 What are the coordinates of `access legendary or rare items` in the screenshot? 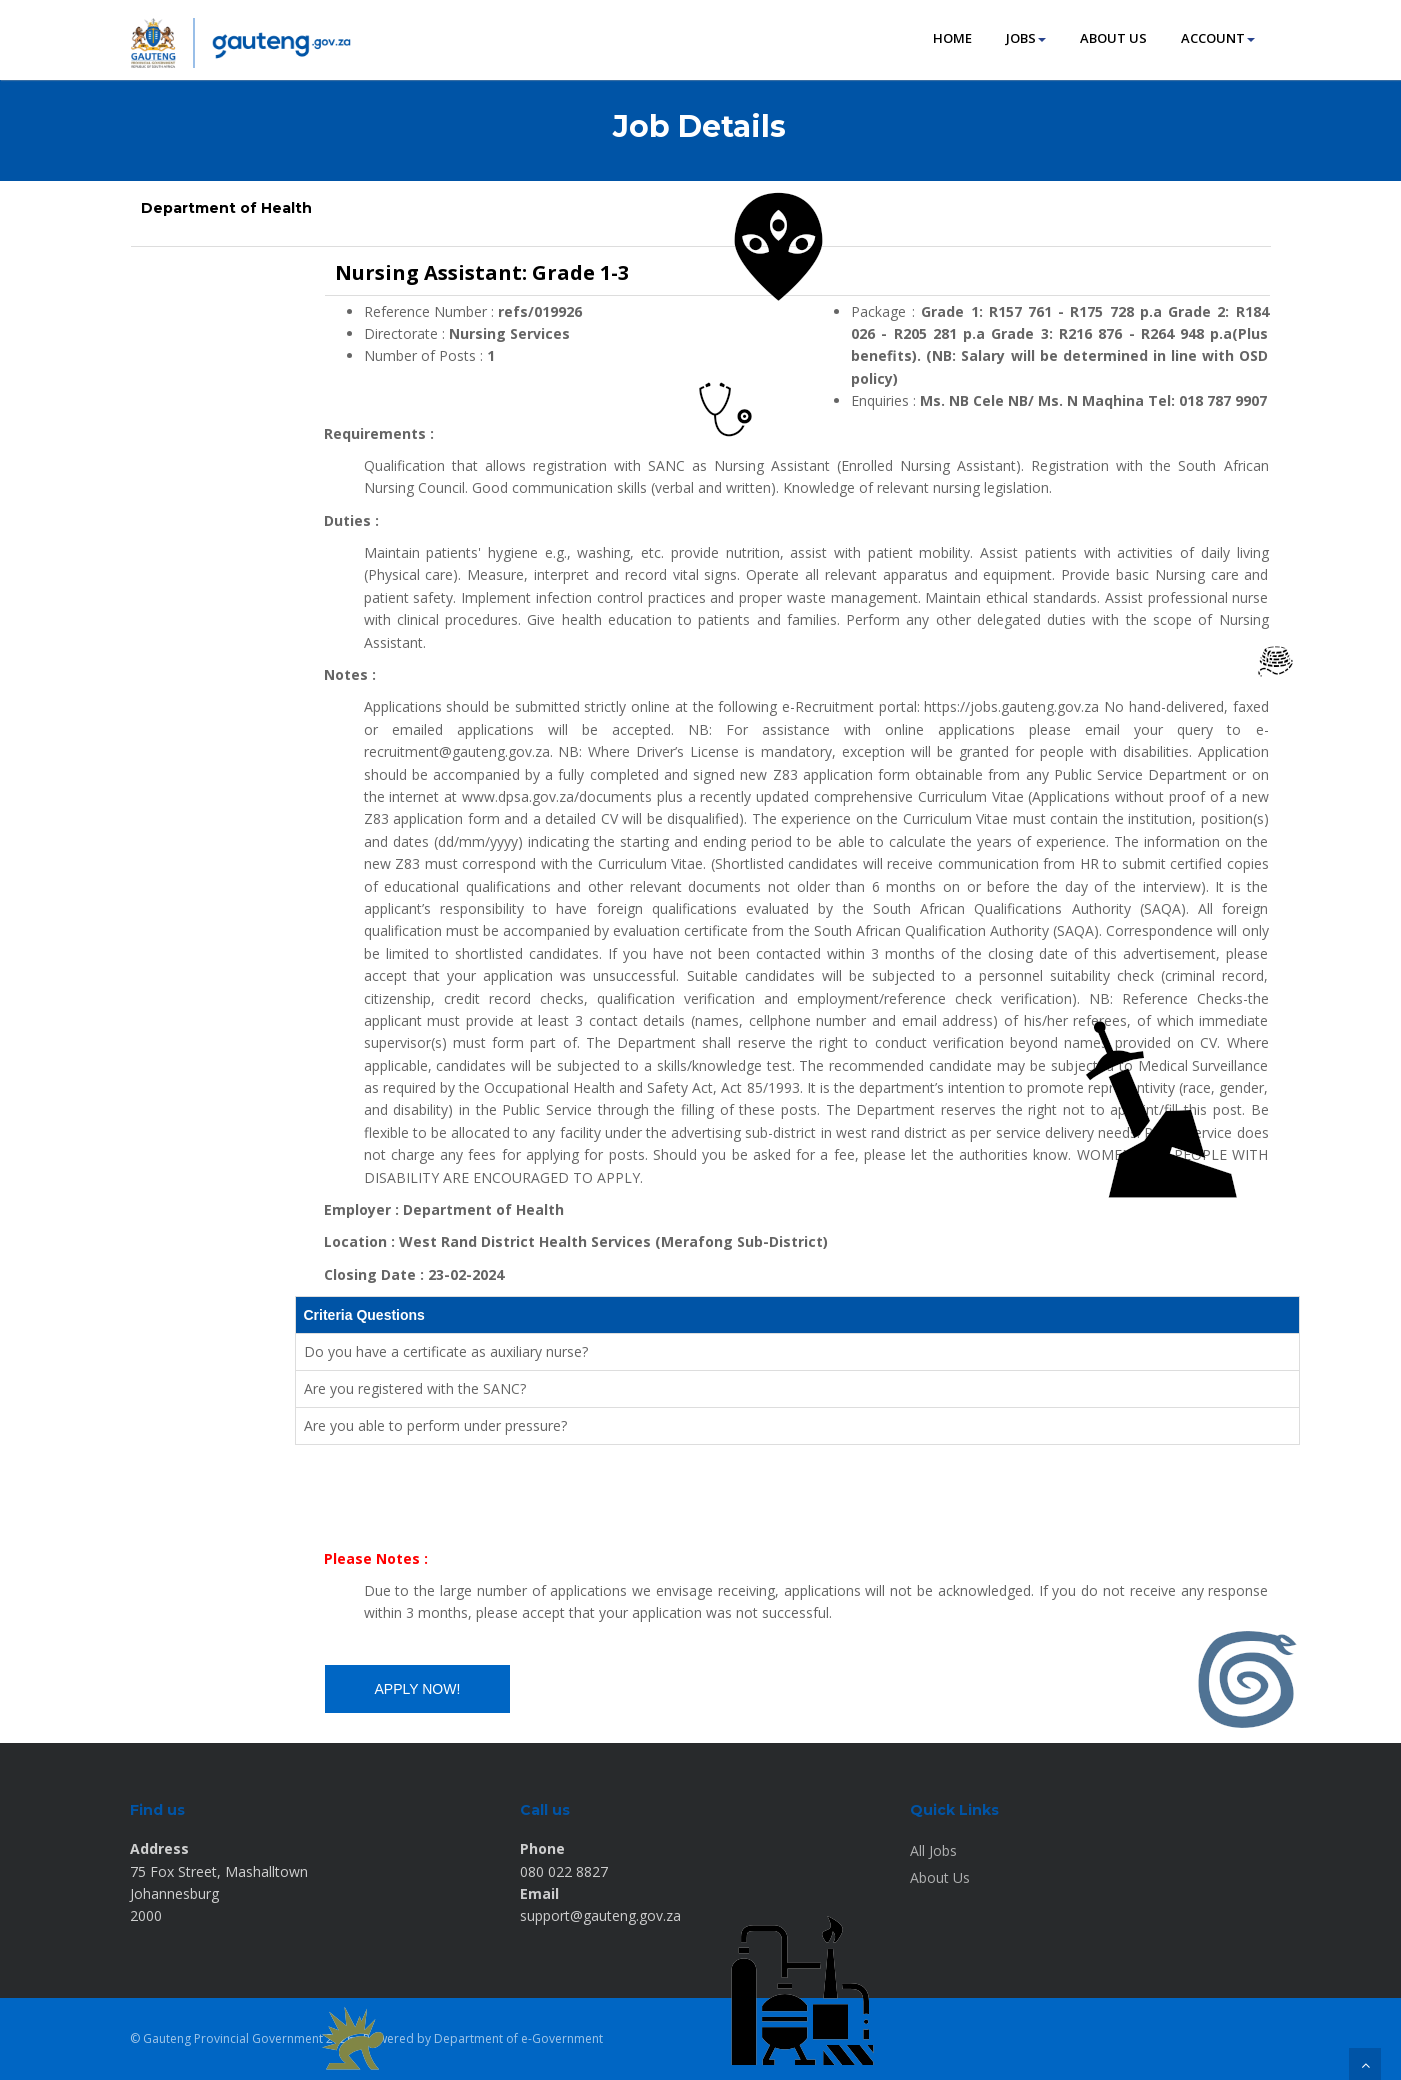 It's located at (1157, 1109).